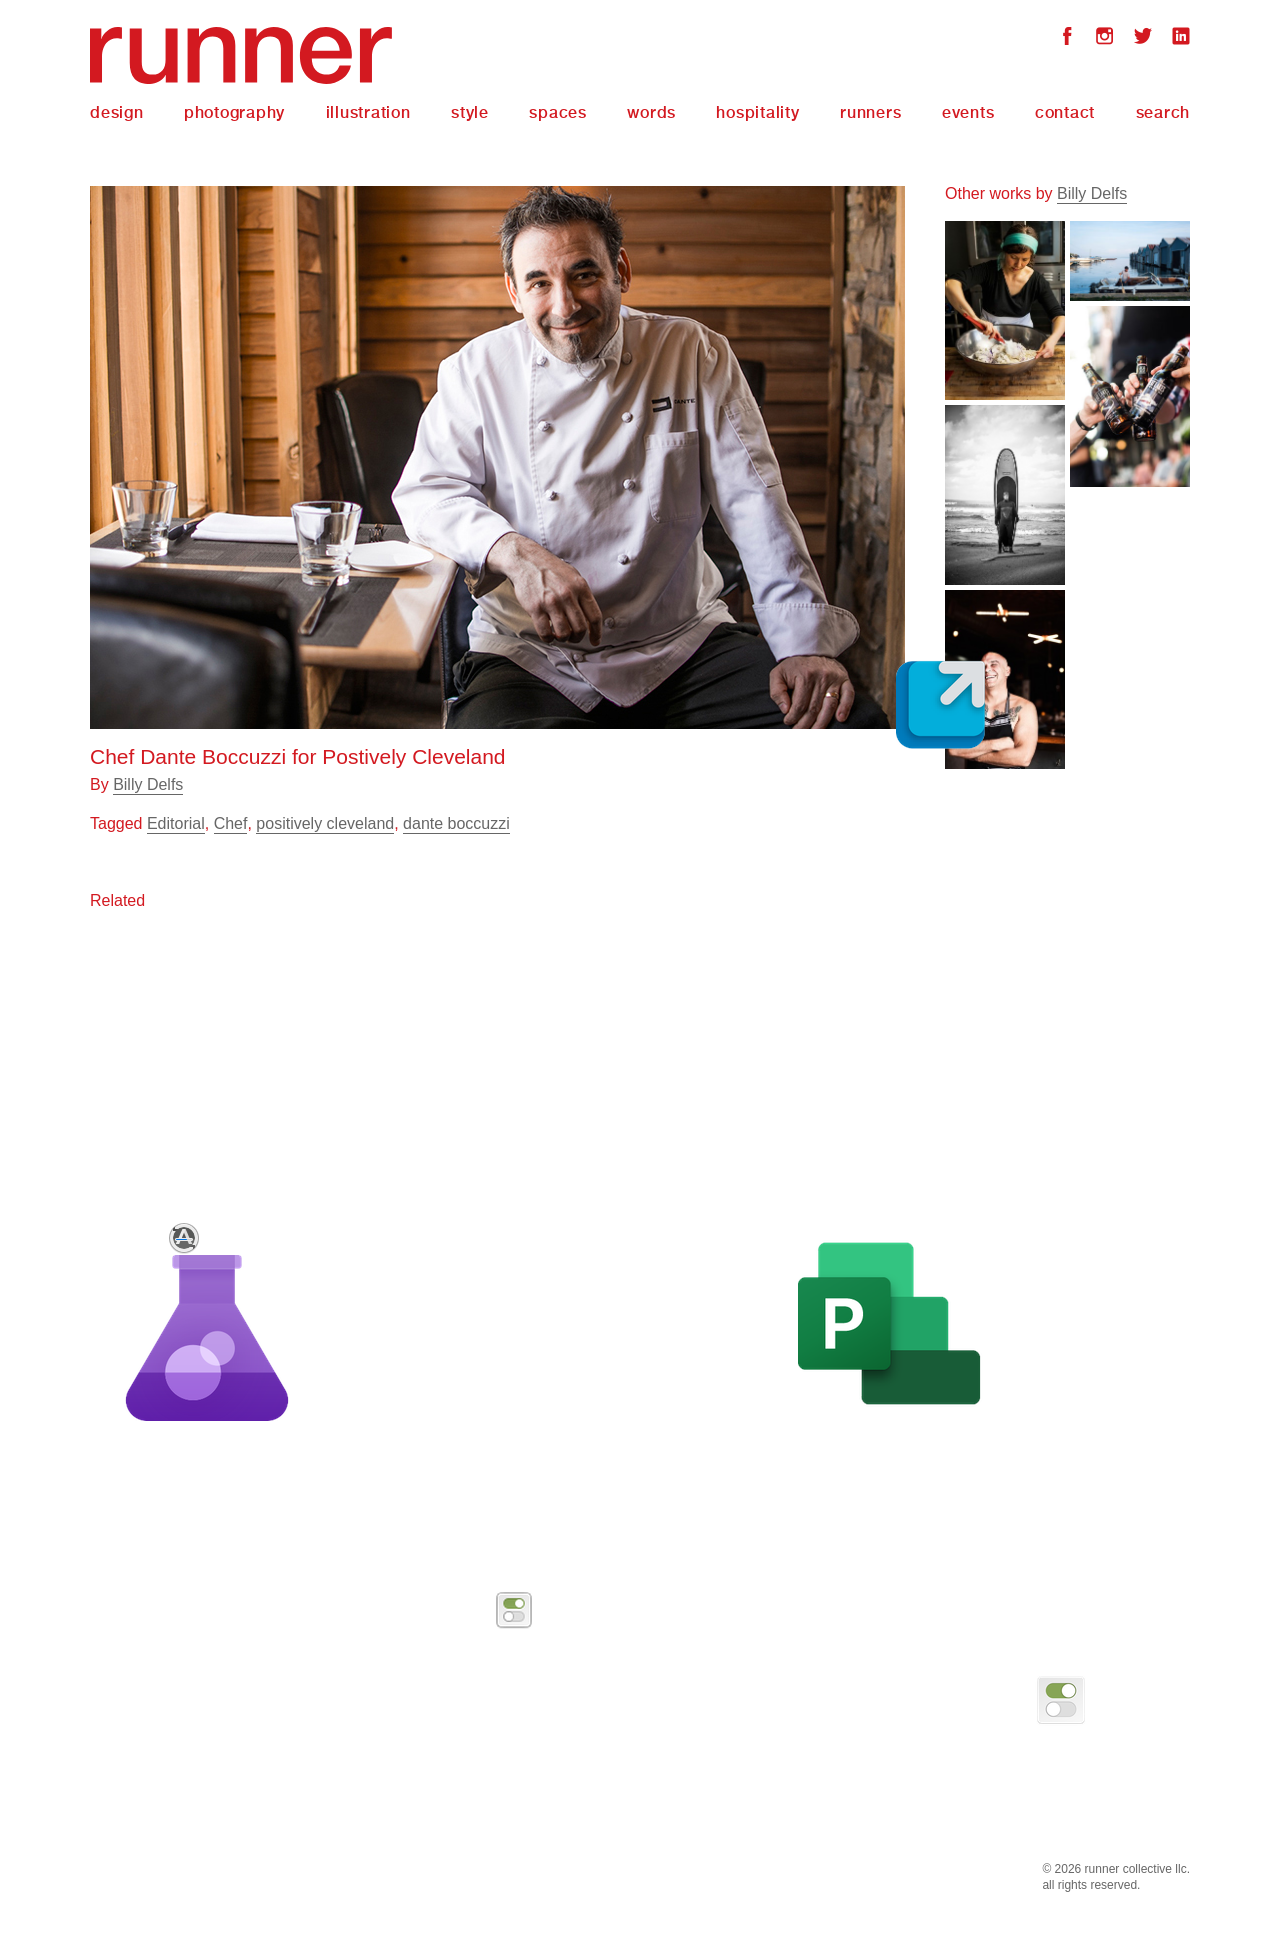 The height and width of the screenshot is (1933, 1280). What do you see at coordinates (940, 704) in the screenshot?
I see `open accessories or utility apps` at bounding box center [940, 704].